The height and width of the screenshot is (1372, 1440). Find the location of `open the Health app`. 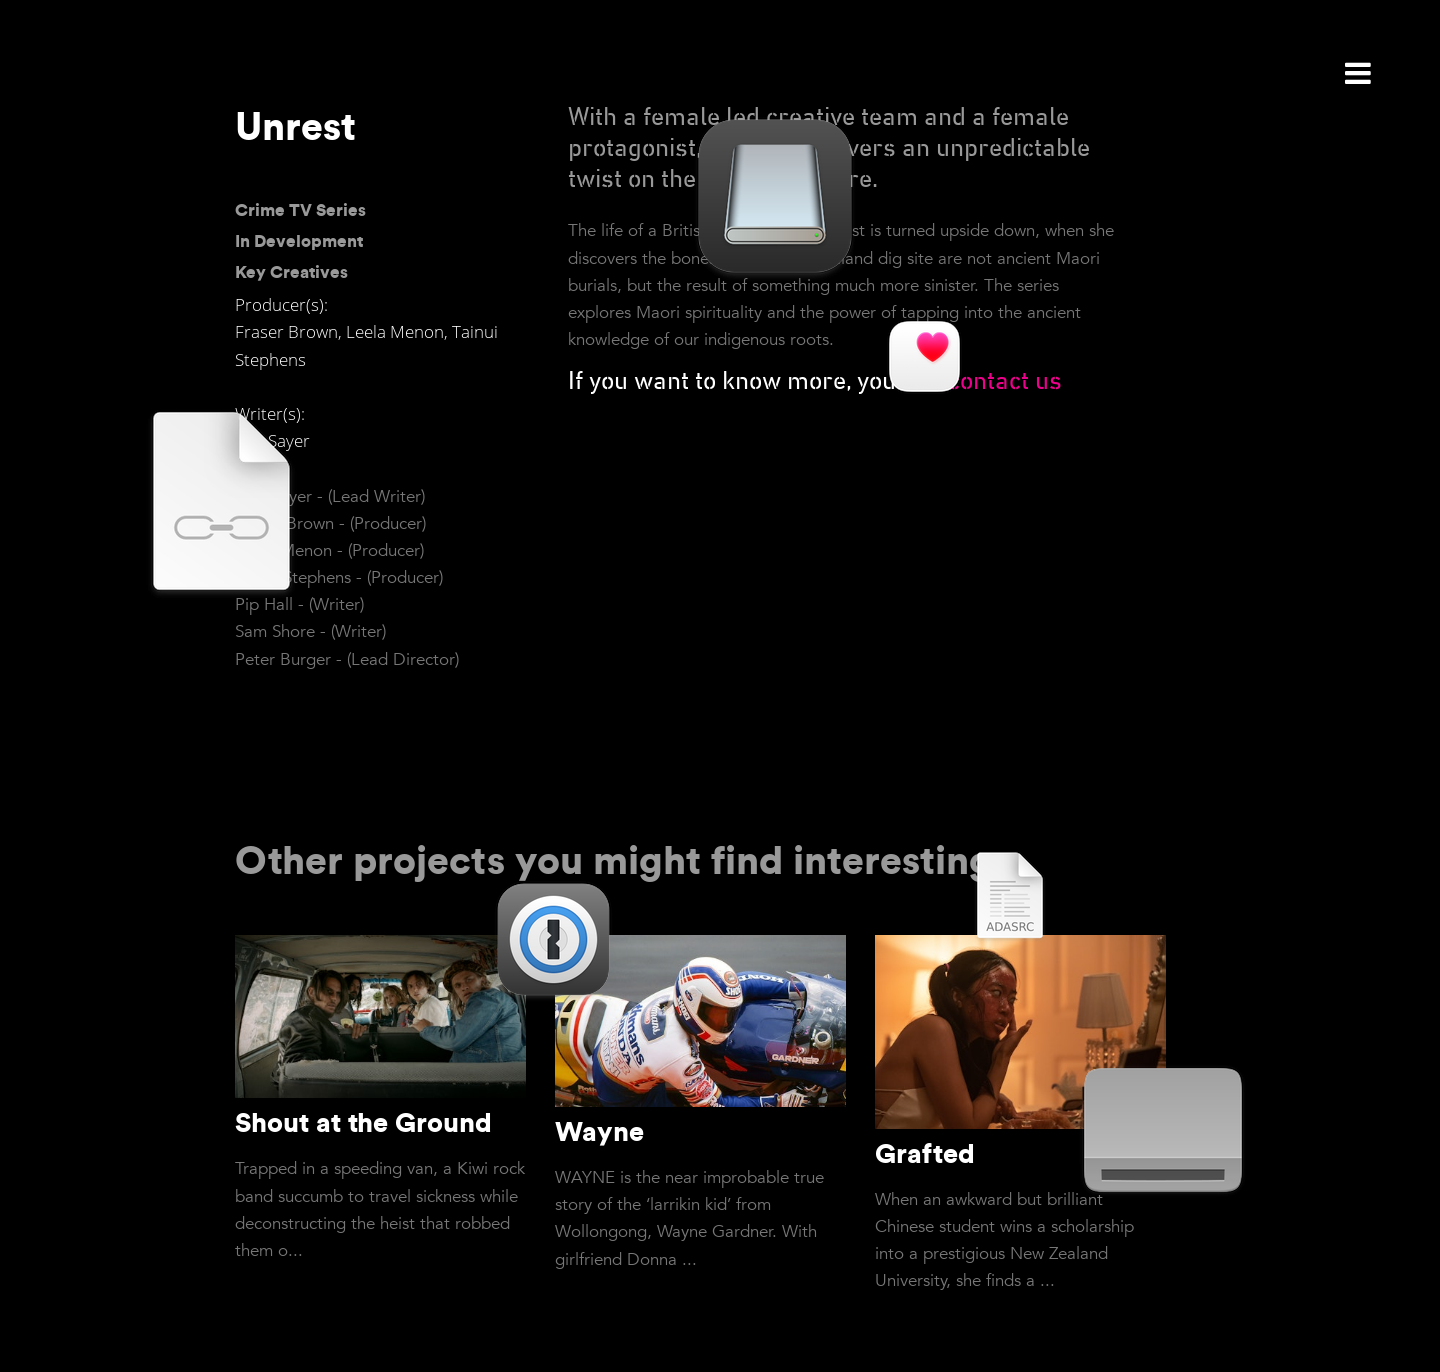

open the Health app is located at coordinates (924, 356).